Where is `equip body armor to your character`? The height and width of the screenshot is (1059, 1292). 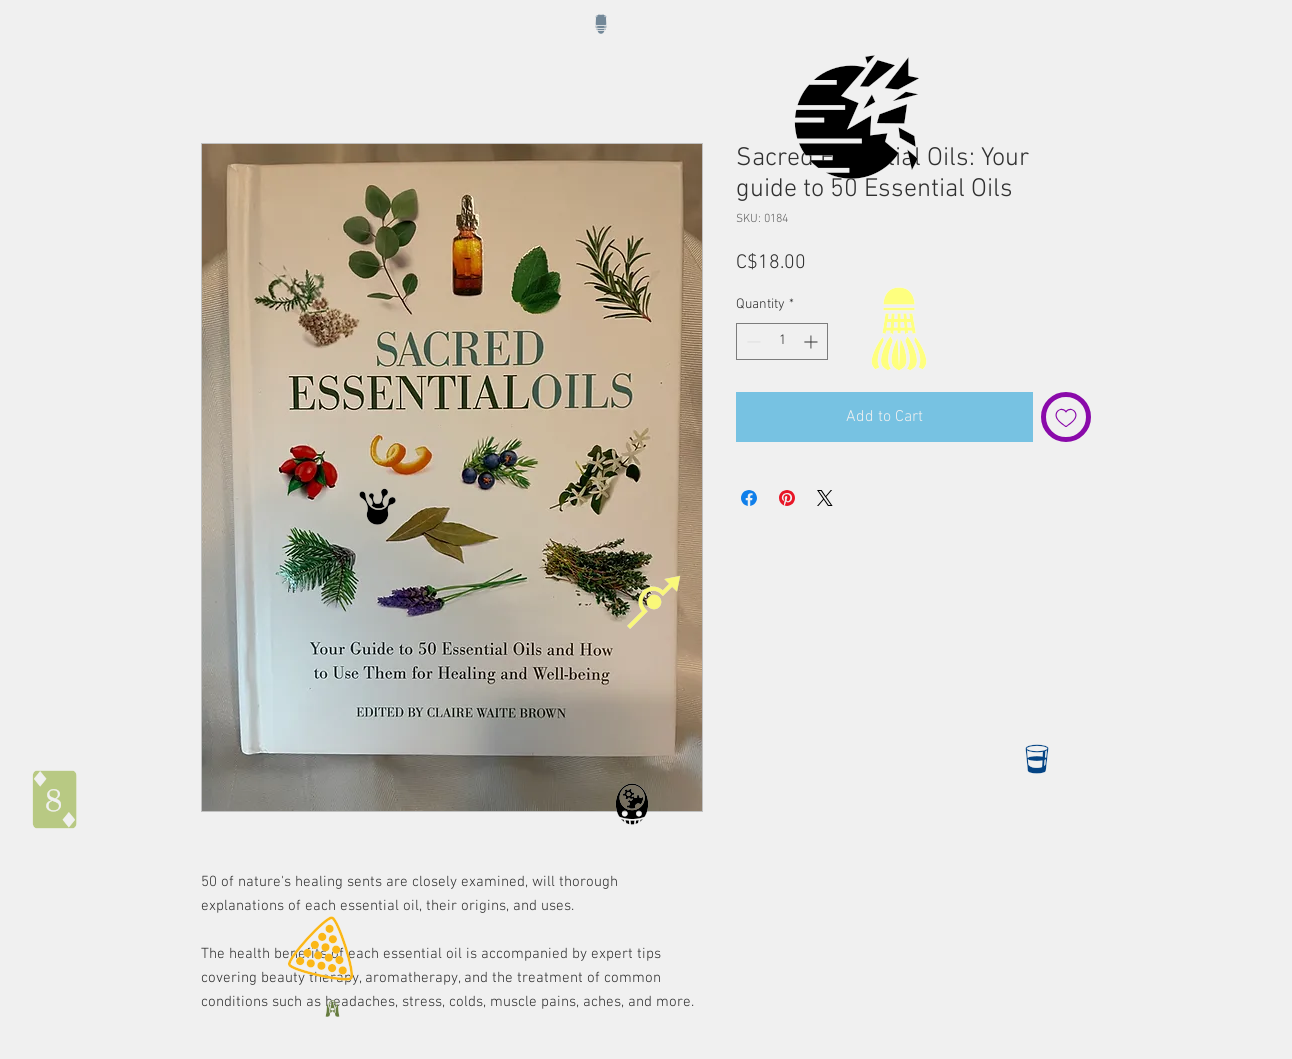
equip body armor to your character is located at coordinates (601, 24).